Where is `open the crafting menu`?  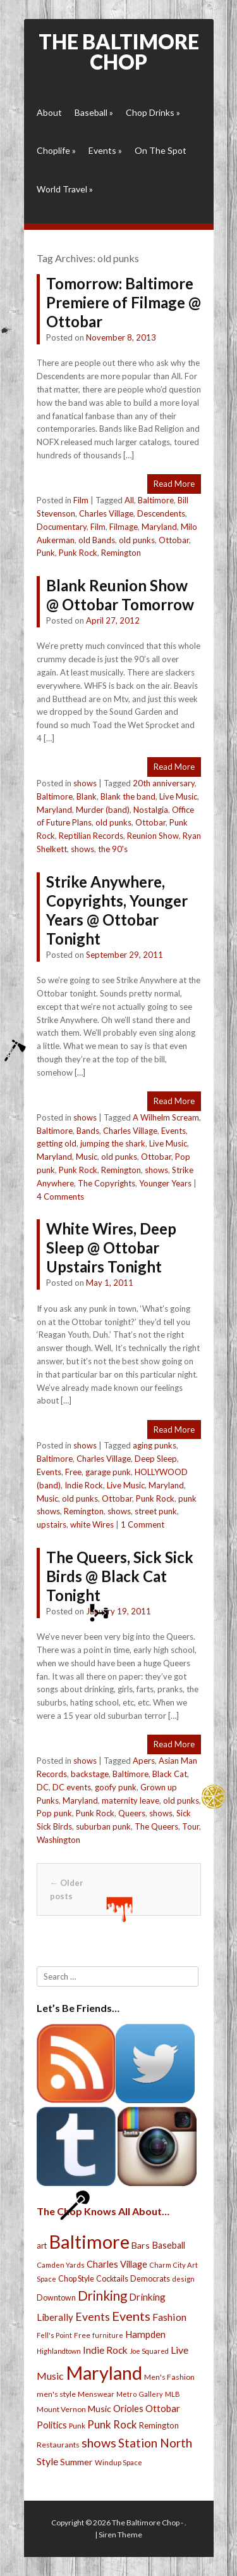
open the crafting menu is located at coordinates (99, 1613).